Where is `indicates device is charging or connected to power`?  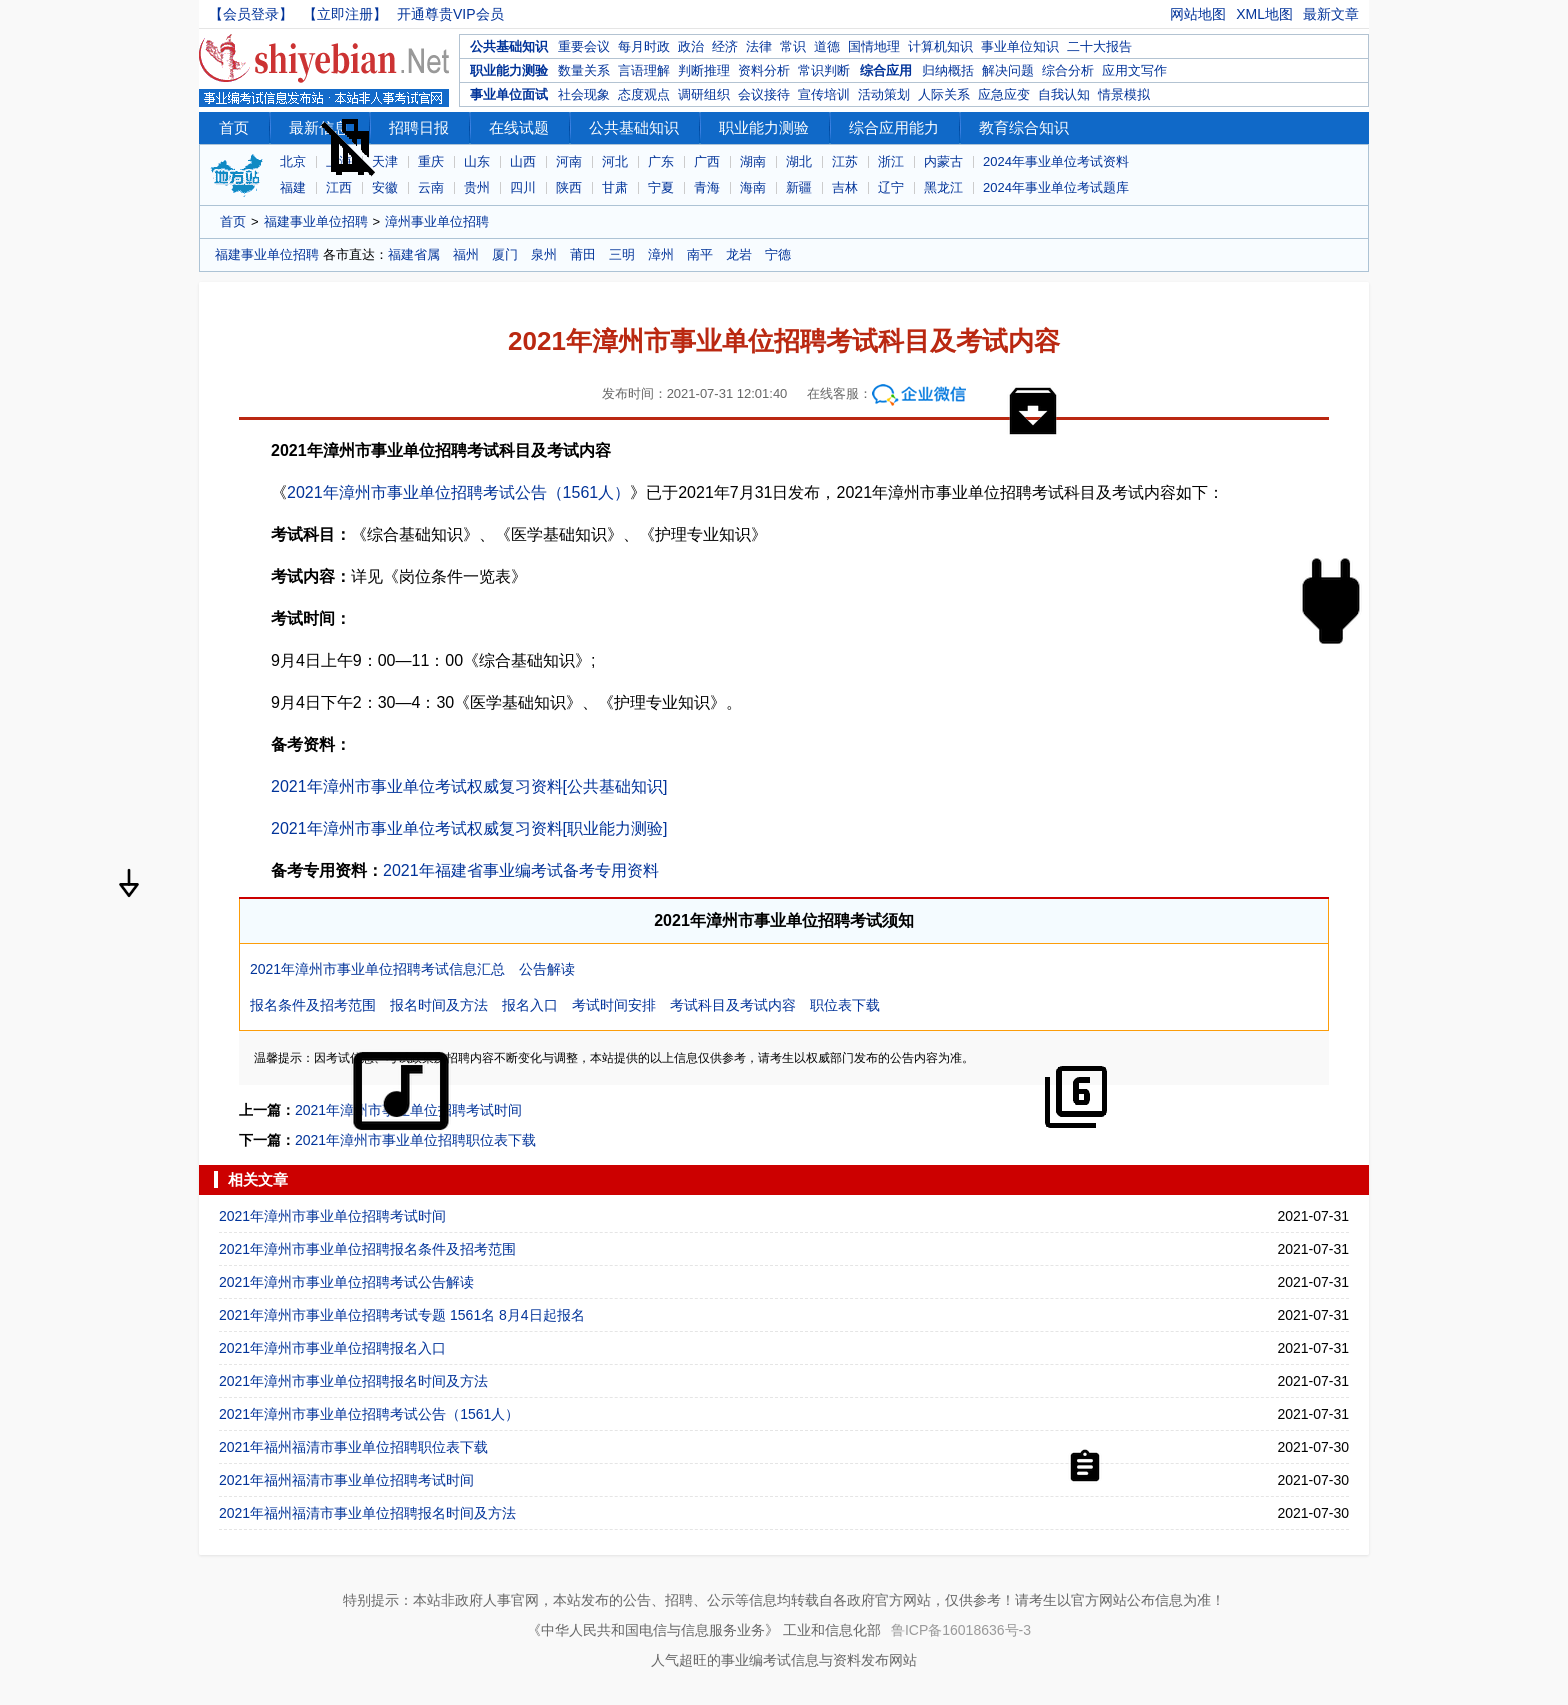
indicates device is charging or connected to power is located at coordinates (1331, 601).